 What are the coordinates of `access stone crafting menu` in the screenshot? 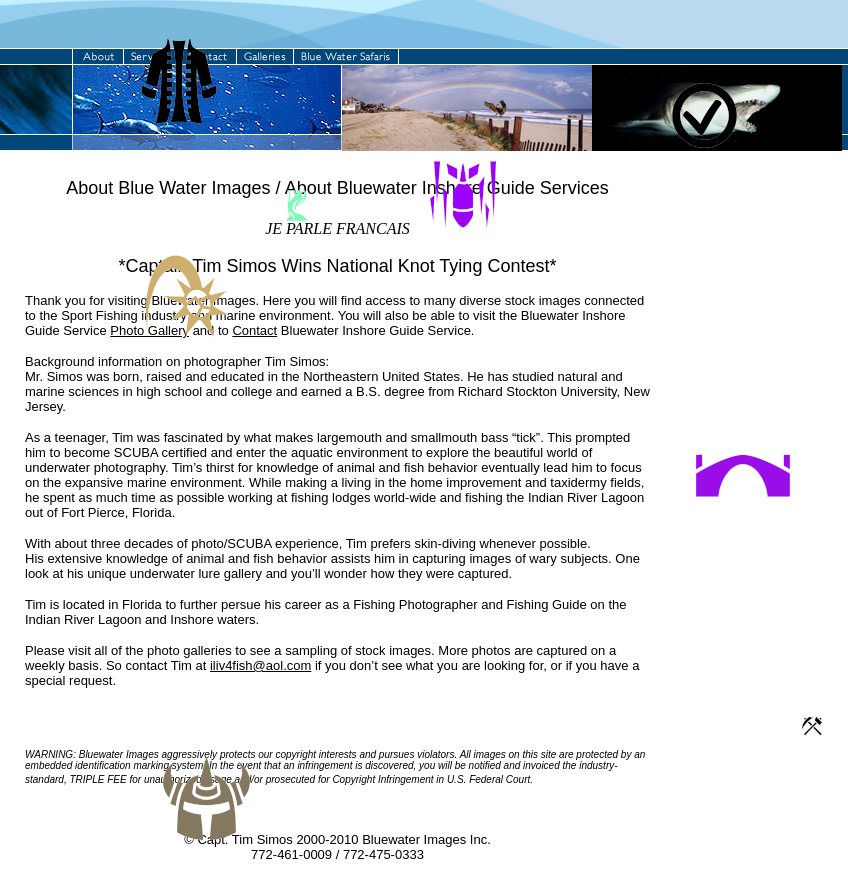 It's located at (812, 726).